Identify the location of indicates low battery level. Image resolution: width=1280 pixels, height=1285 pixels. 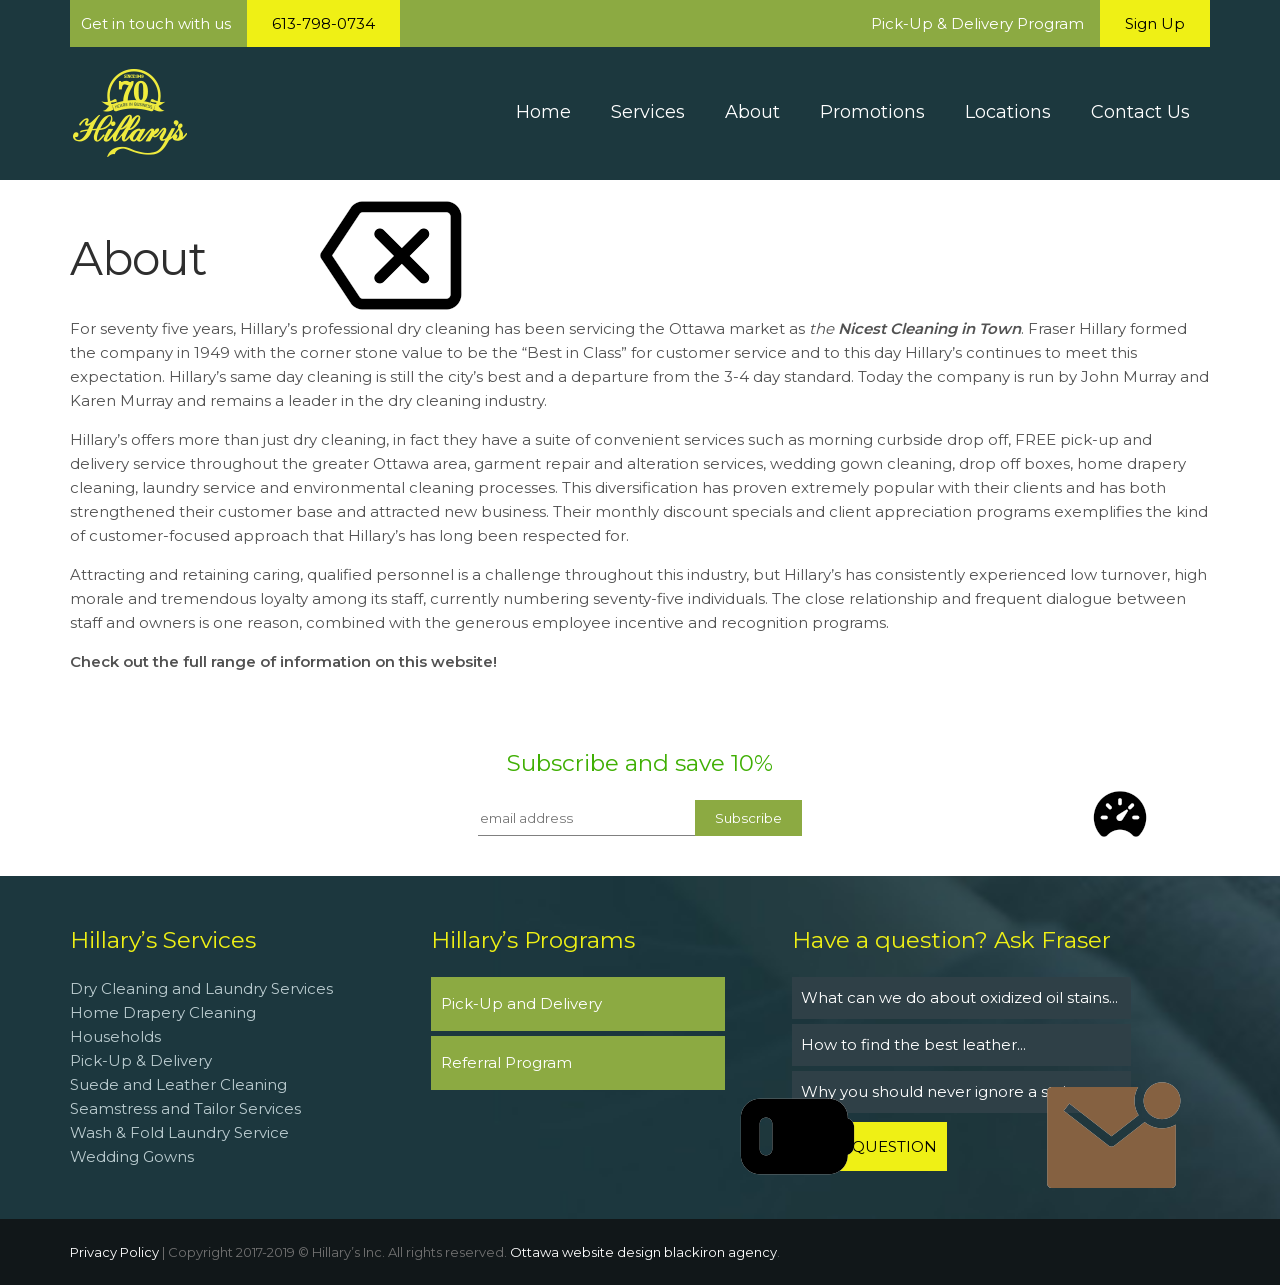
(797, 1136).